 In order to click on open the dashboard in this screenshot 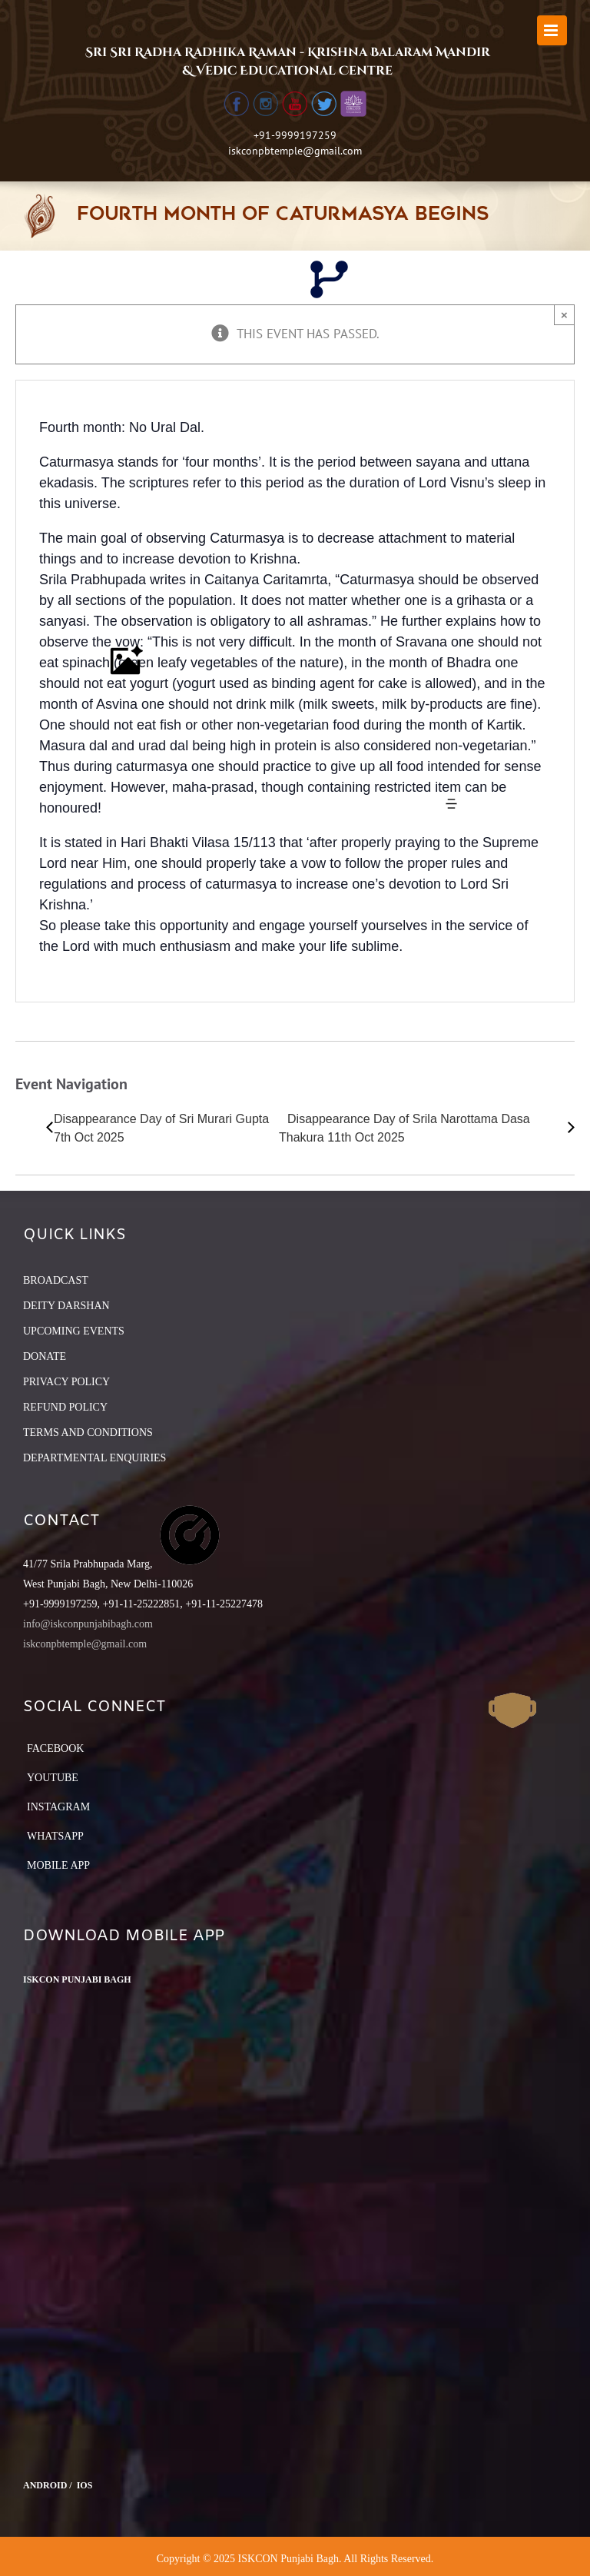, I will do `click(190, 1535)`.